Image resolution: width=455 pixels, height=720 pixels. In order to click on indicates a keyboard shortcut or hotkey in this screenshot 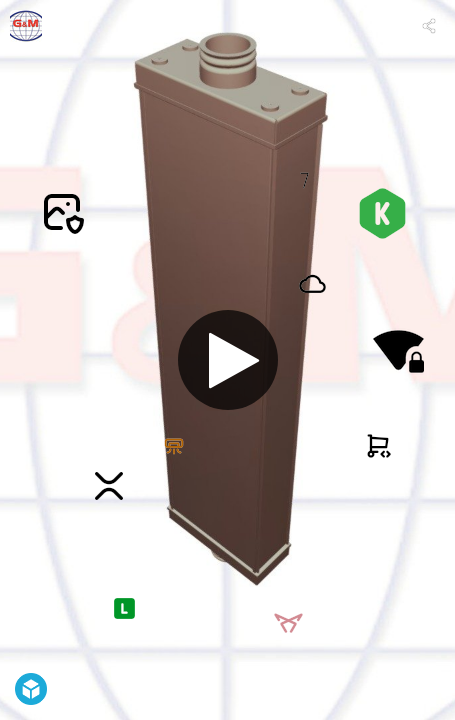, I will do `click(382, 213)`.